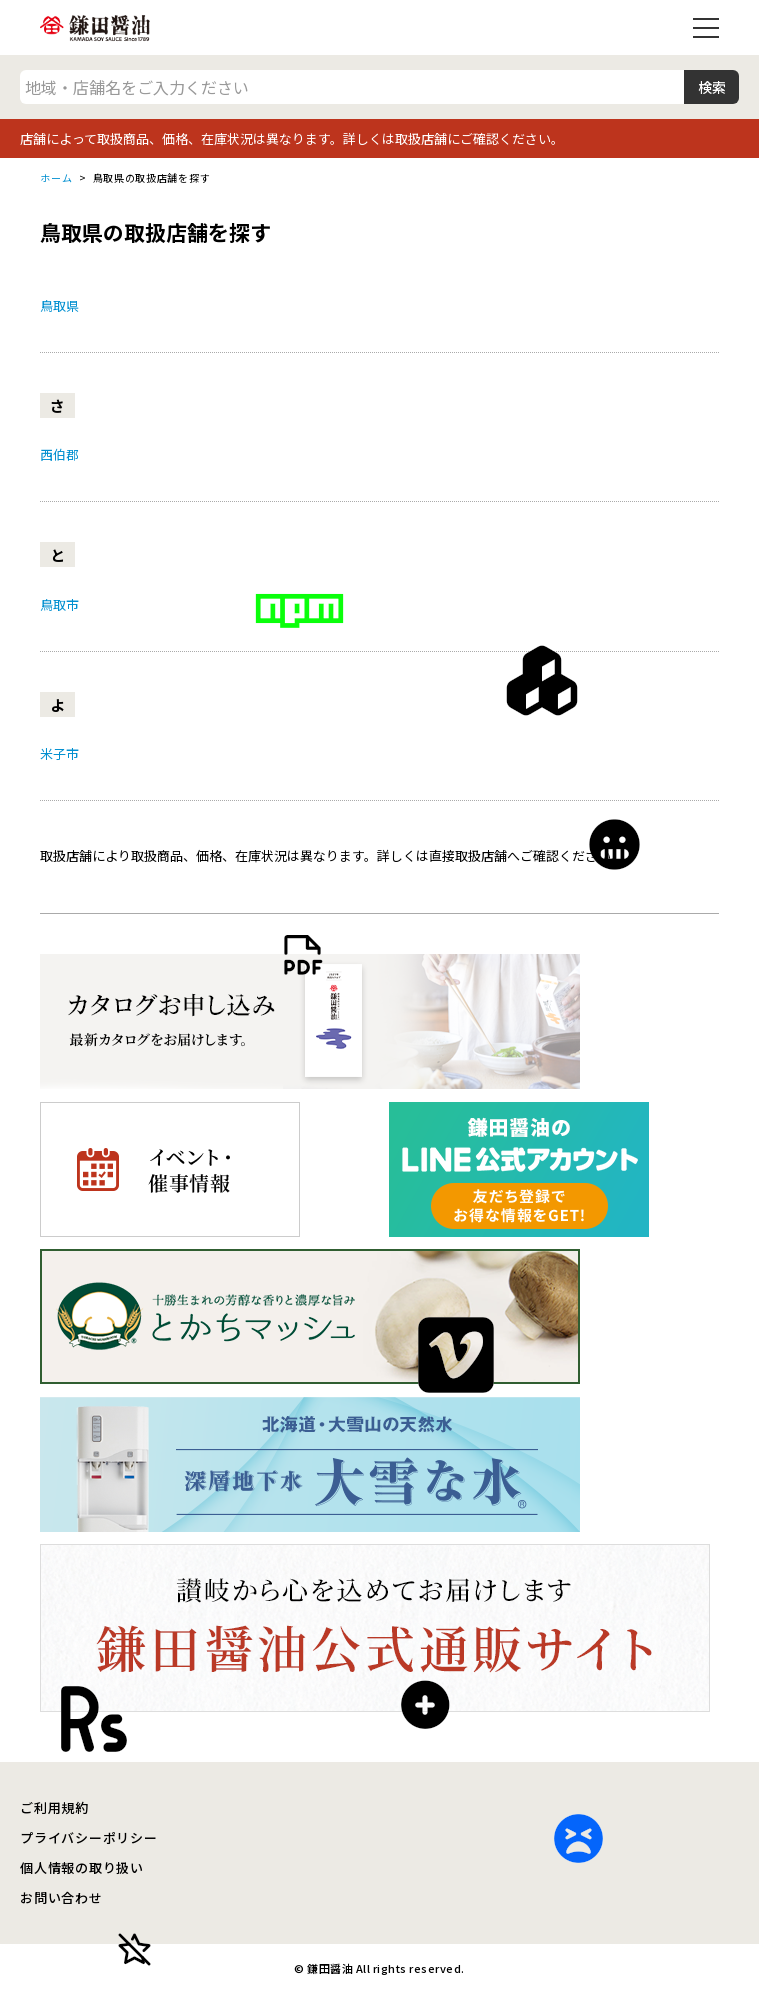  What do you see at coordinates (94, 1719) in the screenshot?
I see `indicates Indian rupee currency` at bounding box center [94, 1719].